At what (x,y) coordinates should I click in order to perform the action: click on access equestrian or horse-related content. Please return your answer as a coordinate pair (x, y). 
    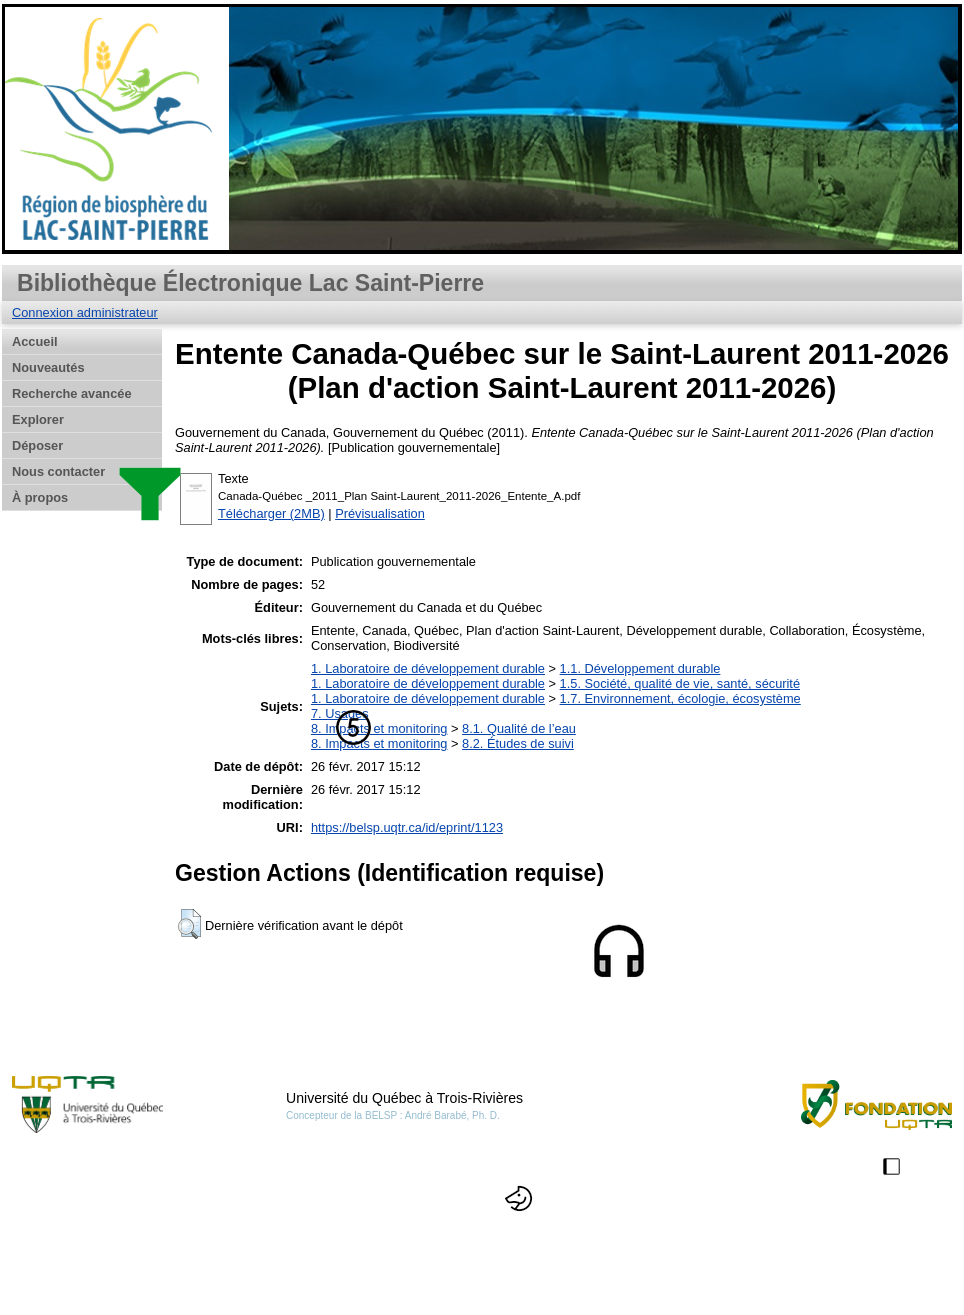
    Looking at the image, I should click on (519, 1198).